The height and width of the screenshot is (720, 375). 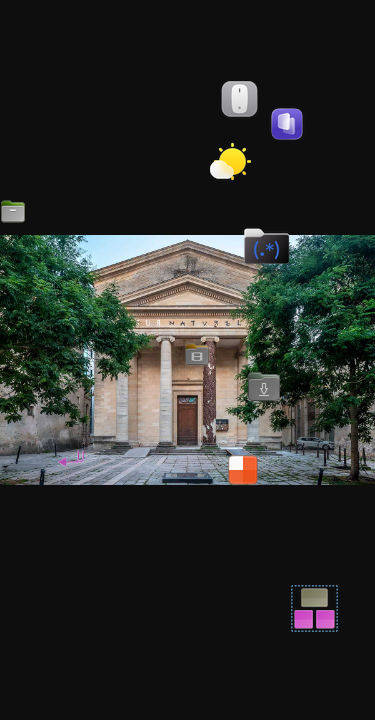 I want to click on switch to the top-left workspace, so click(x=243, y=470).